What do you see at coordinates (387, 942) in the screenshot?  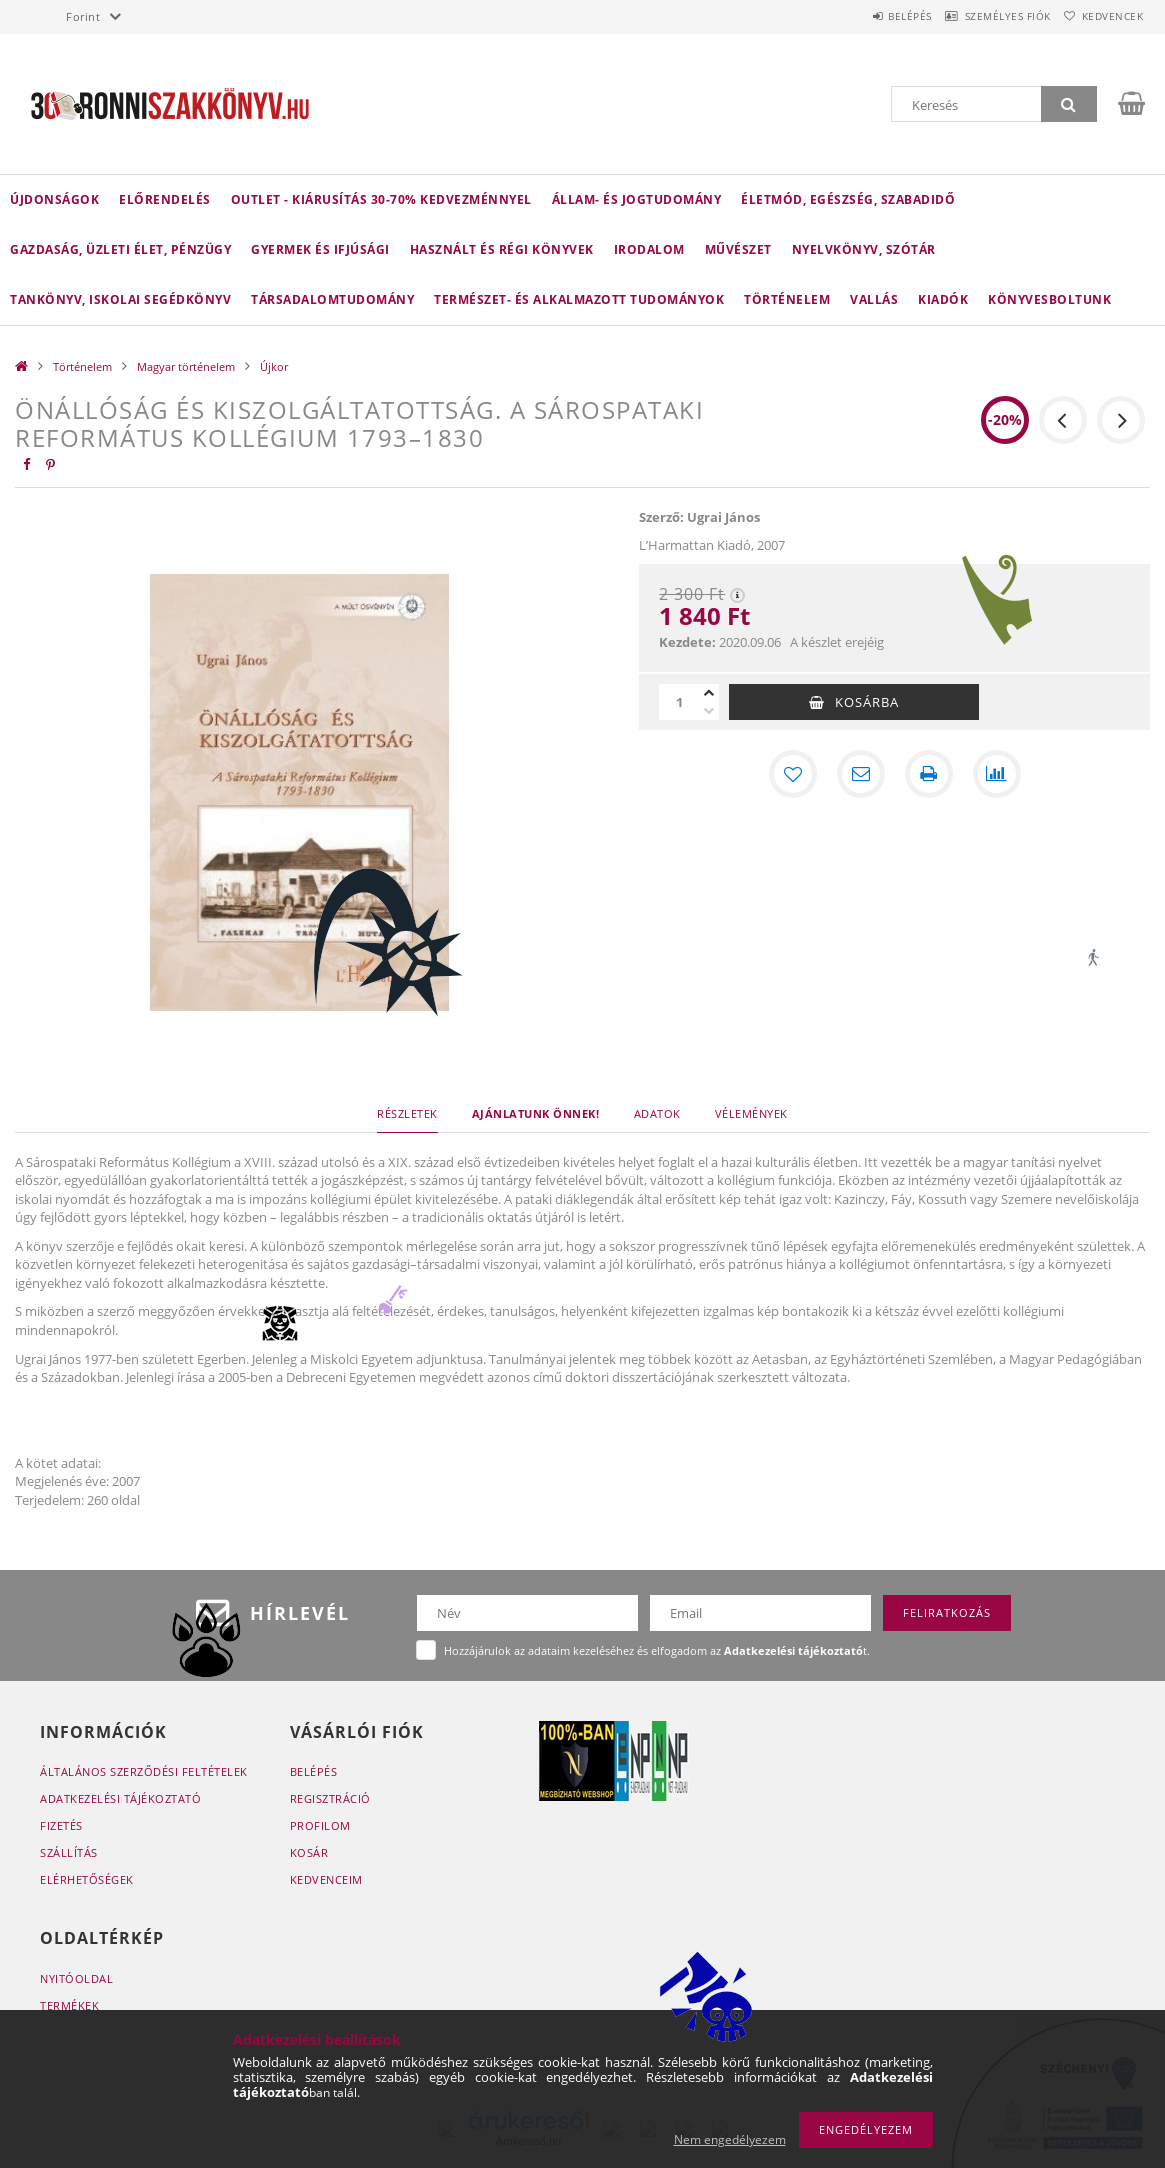 I see `basketball slam dunk with impact effect` at bounding box center [387, 942].